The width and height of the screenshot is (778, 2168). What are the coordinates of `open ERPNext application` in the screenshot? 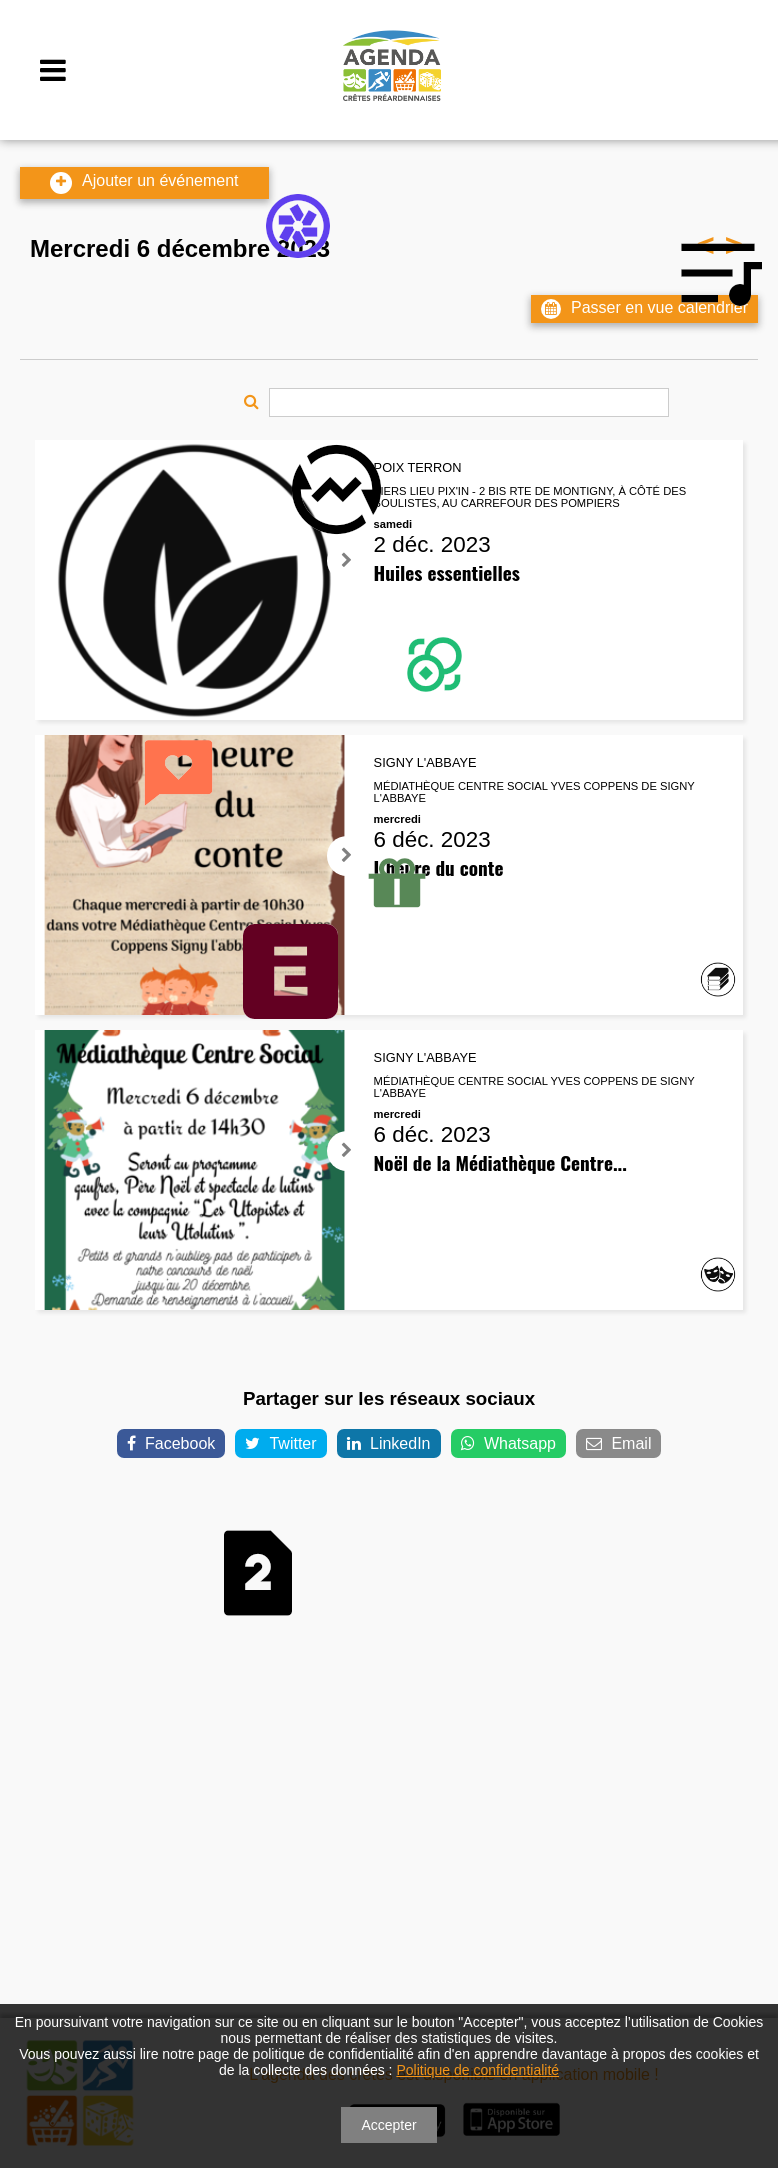 It's located at (290, 971).